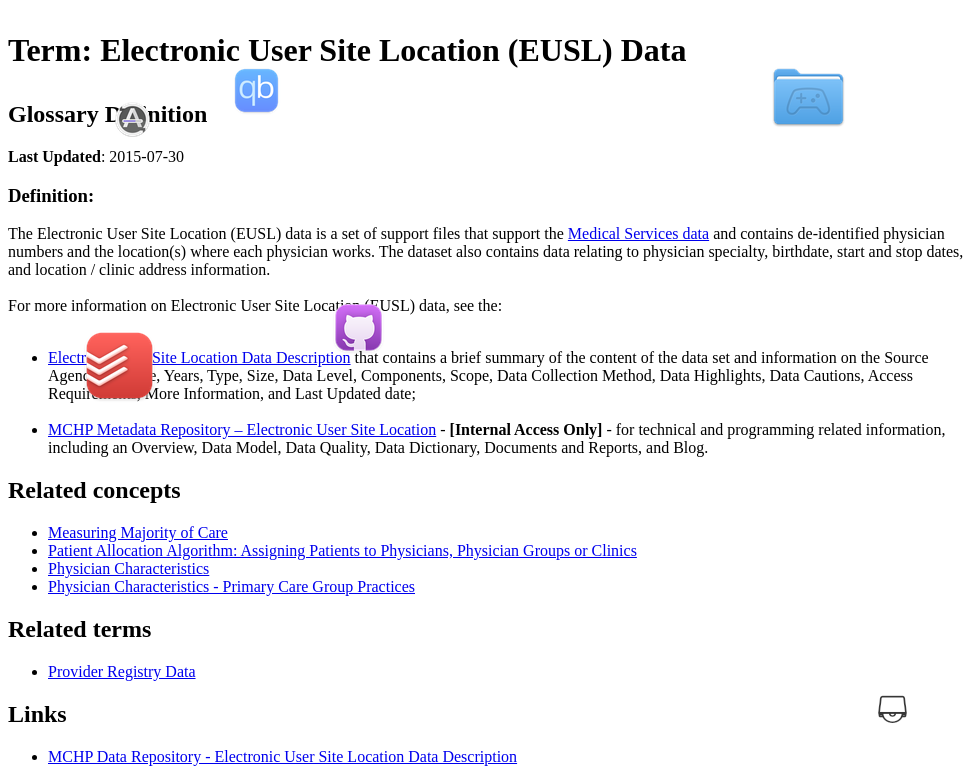 This screenshot has height=782, width=973. Describe the element at coordinates (256, 90) in the screenshot. I see `open qbittorrent torrent client` at that location.